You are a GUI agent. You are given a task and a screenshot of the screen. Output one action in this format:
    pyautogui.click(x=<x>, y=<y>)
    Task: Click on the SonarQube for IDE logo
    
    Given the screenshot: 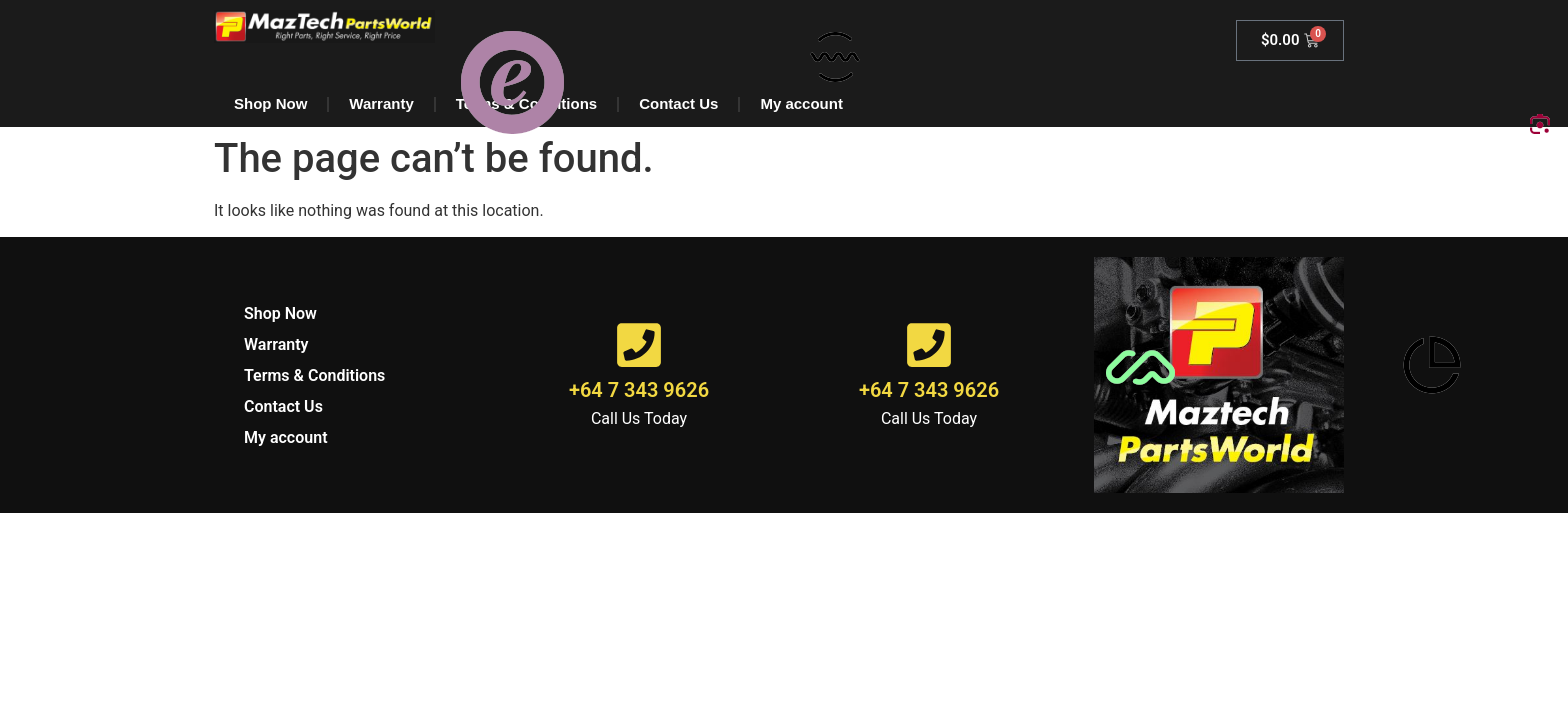 What is the action you would take?
    pyautogui.click(x=835, y=57)
    